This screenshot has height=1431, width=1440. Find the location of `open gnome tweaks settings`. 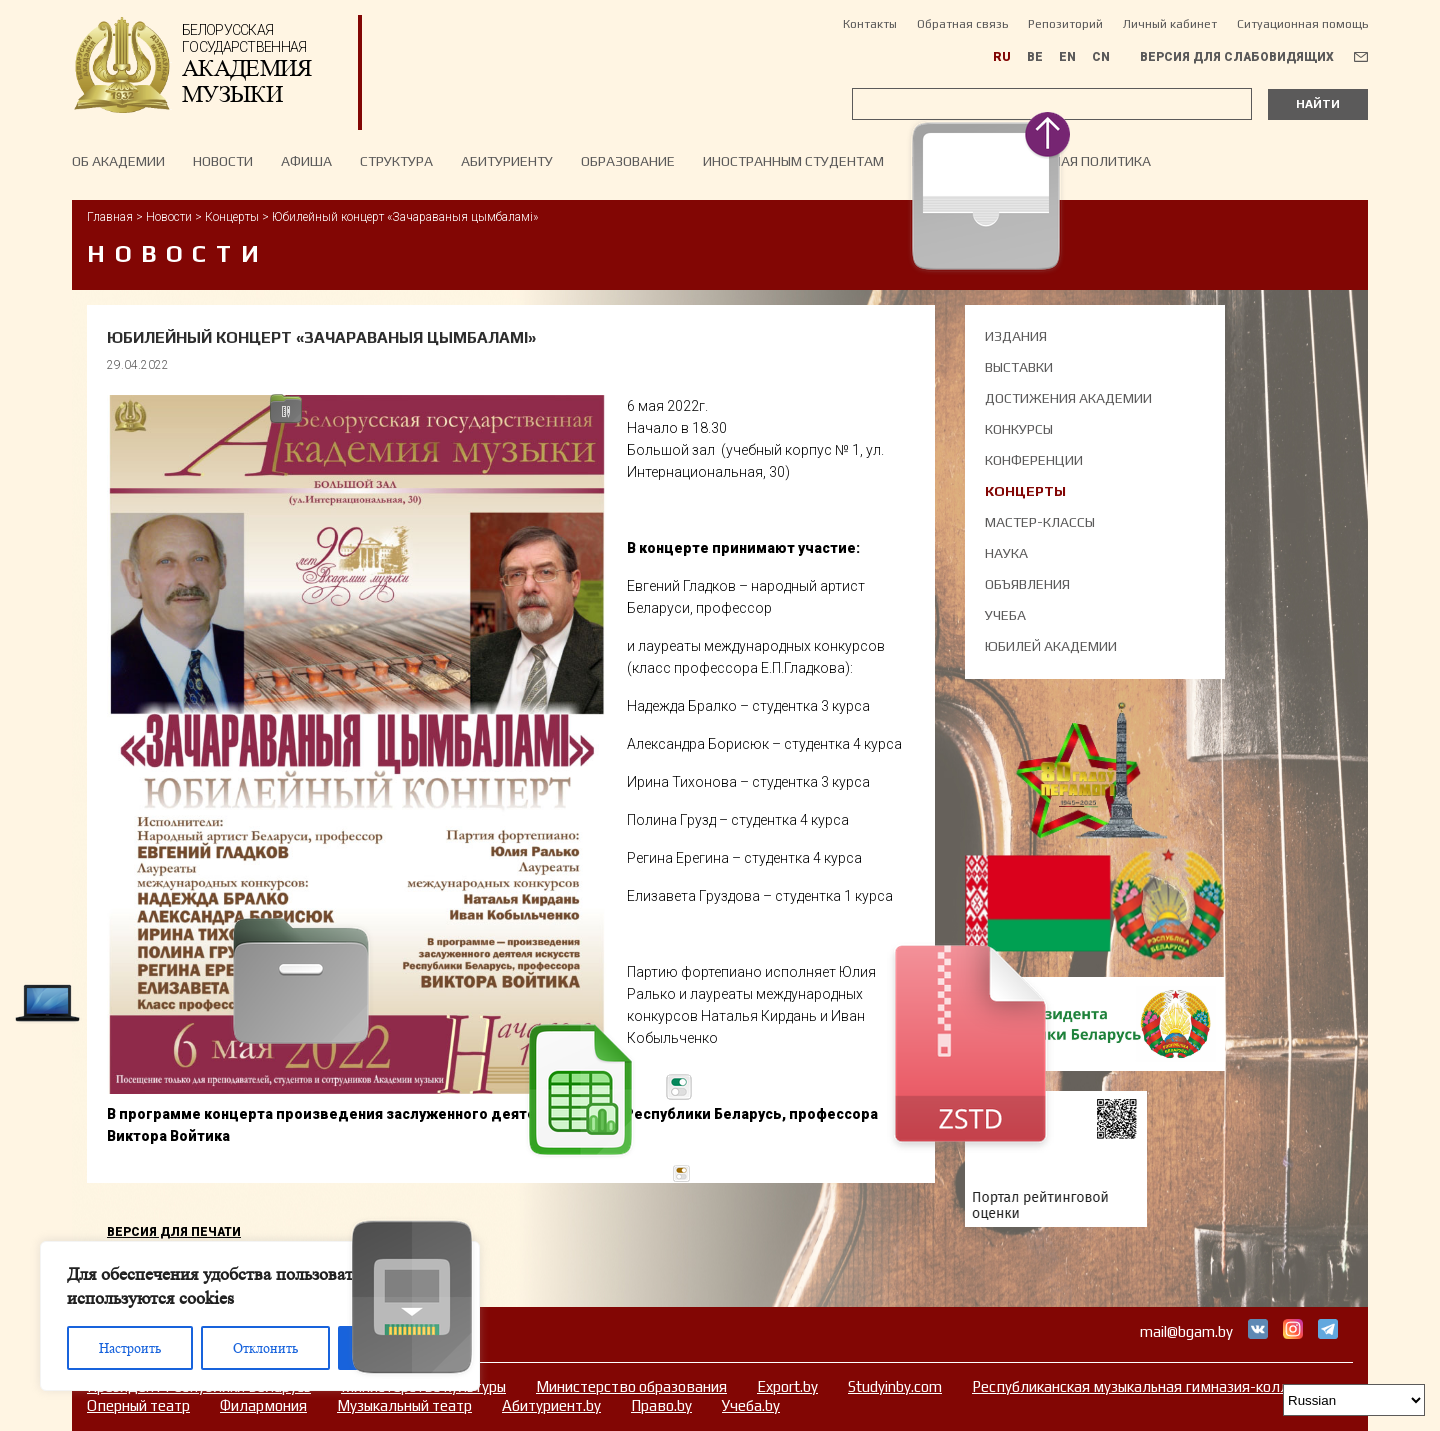

open gnome tweaks settings is located at coordinates (681, 1173).